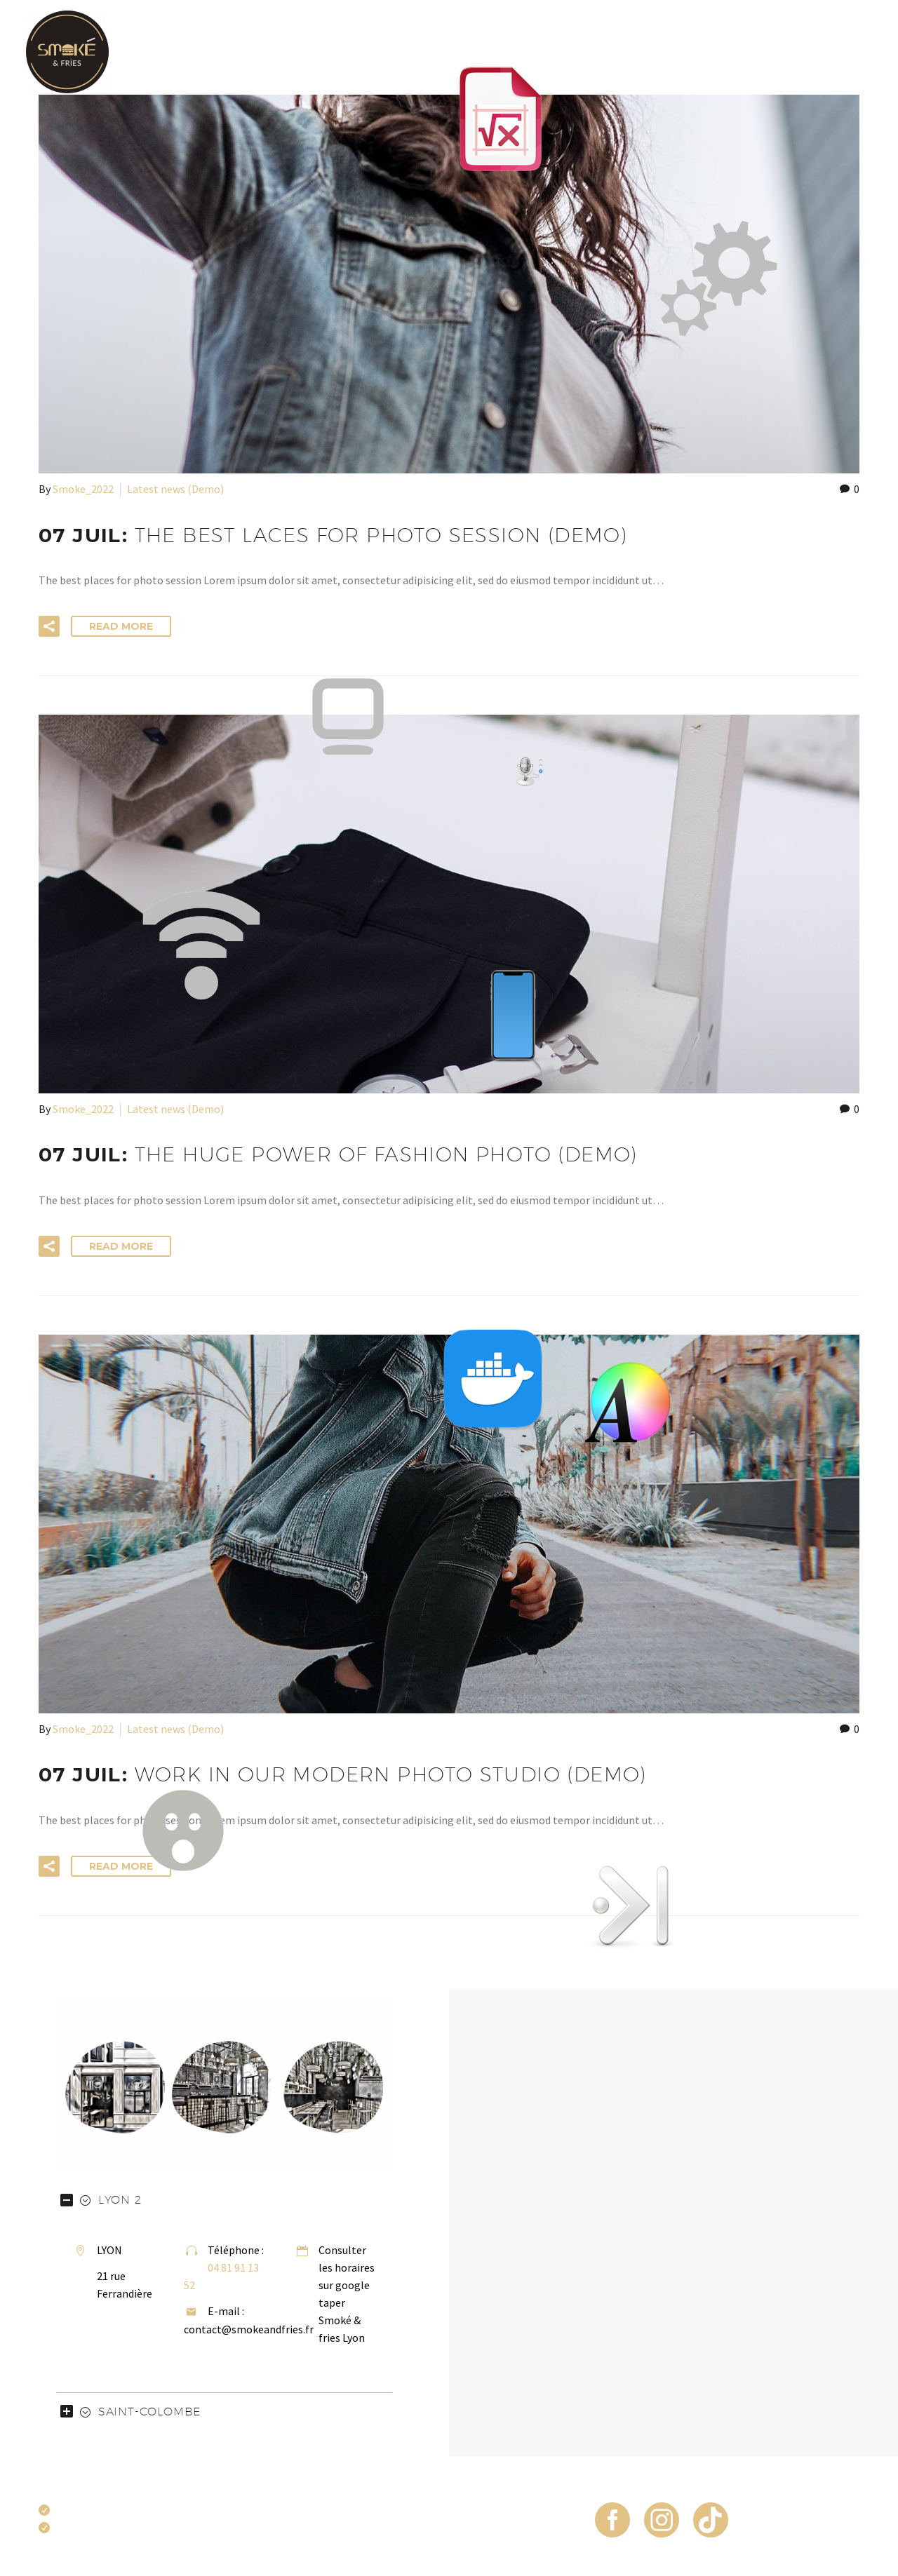  Describe the element at coordinates (201, 941) in the screenshot. I see `indicates excellent wireless network signal strength` at that location.